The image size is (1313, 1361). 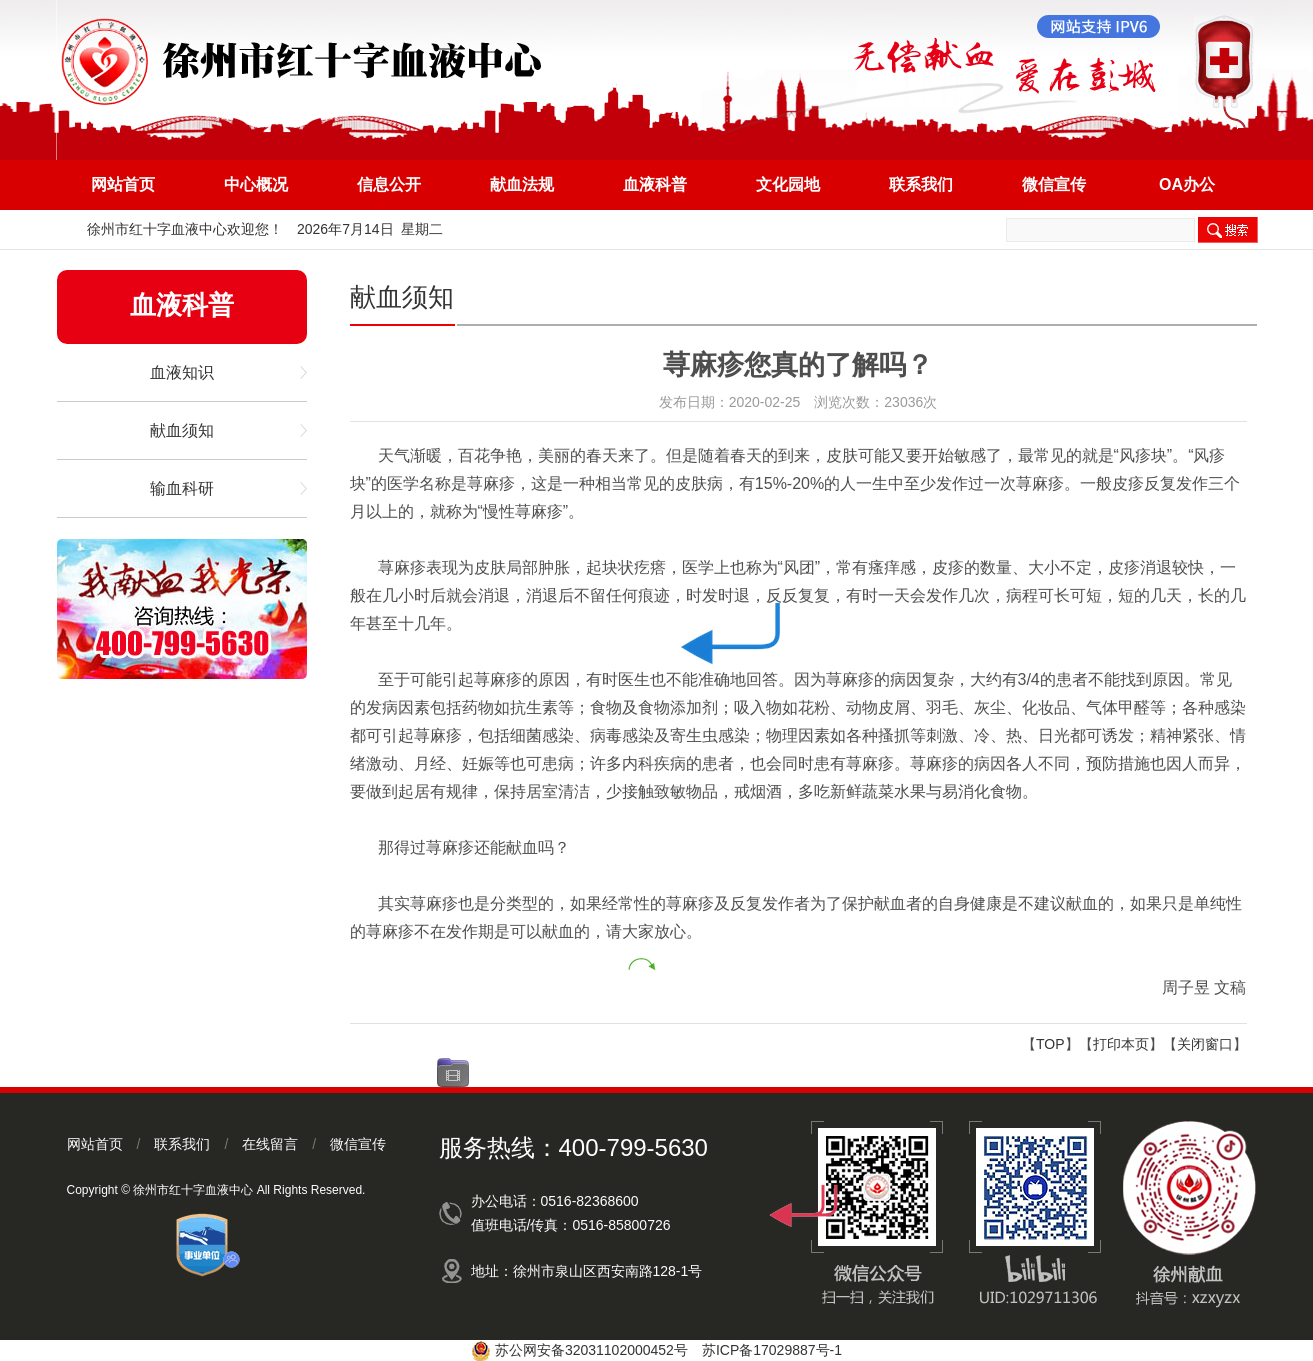 I want to click on open your videos folder, so click(x=453, y=1072).